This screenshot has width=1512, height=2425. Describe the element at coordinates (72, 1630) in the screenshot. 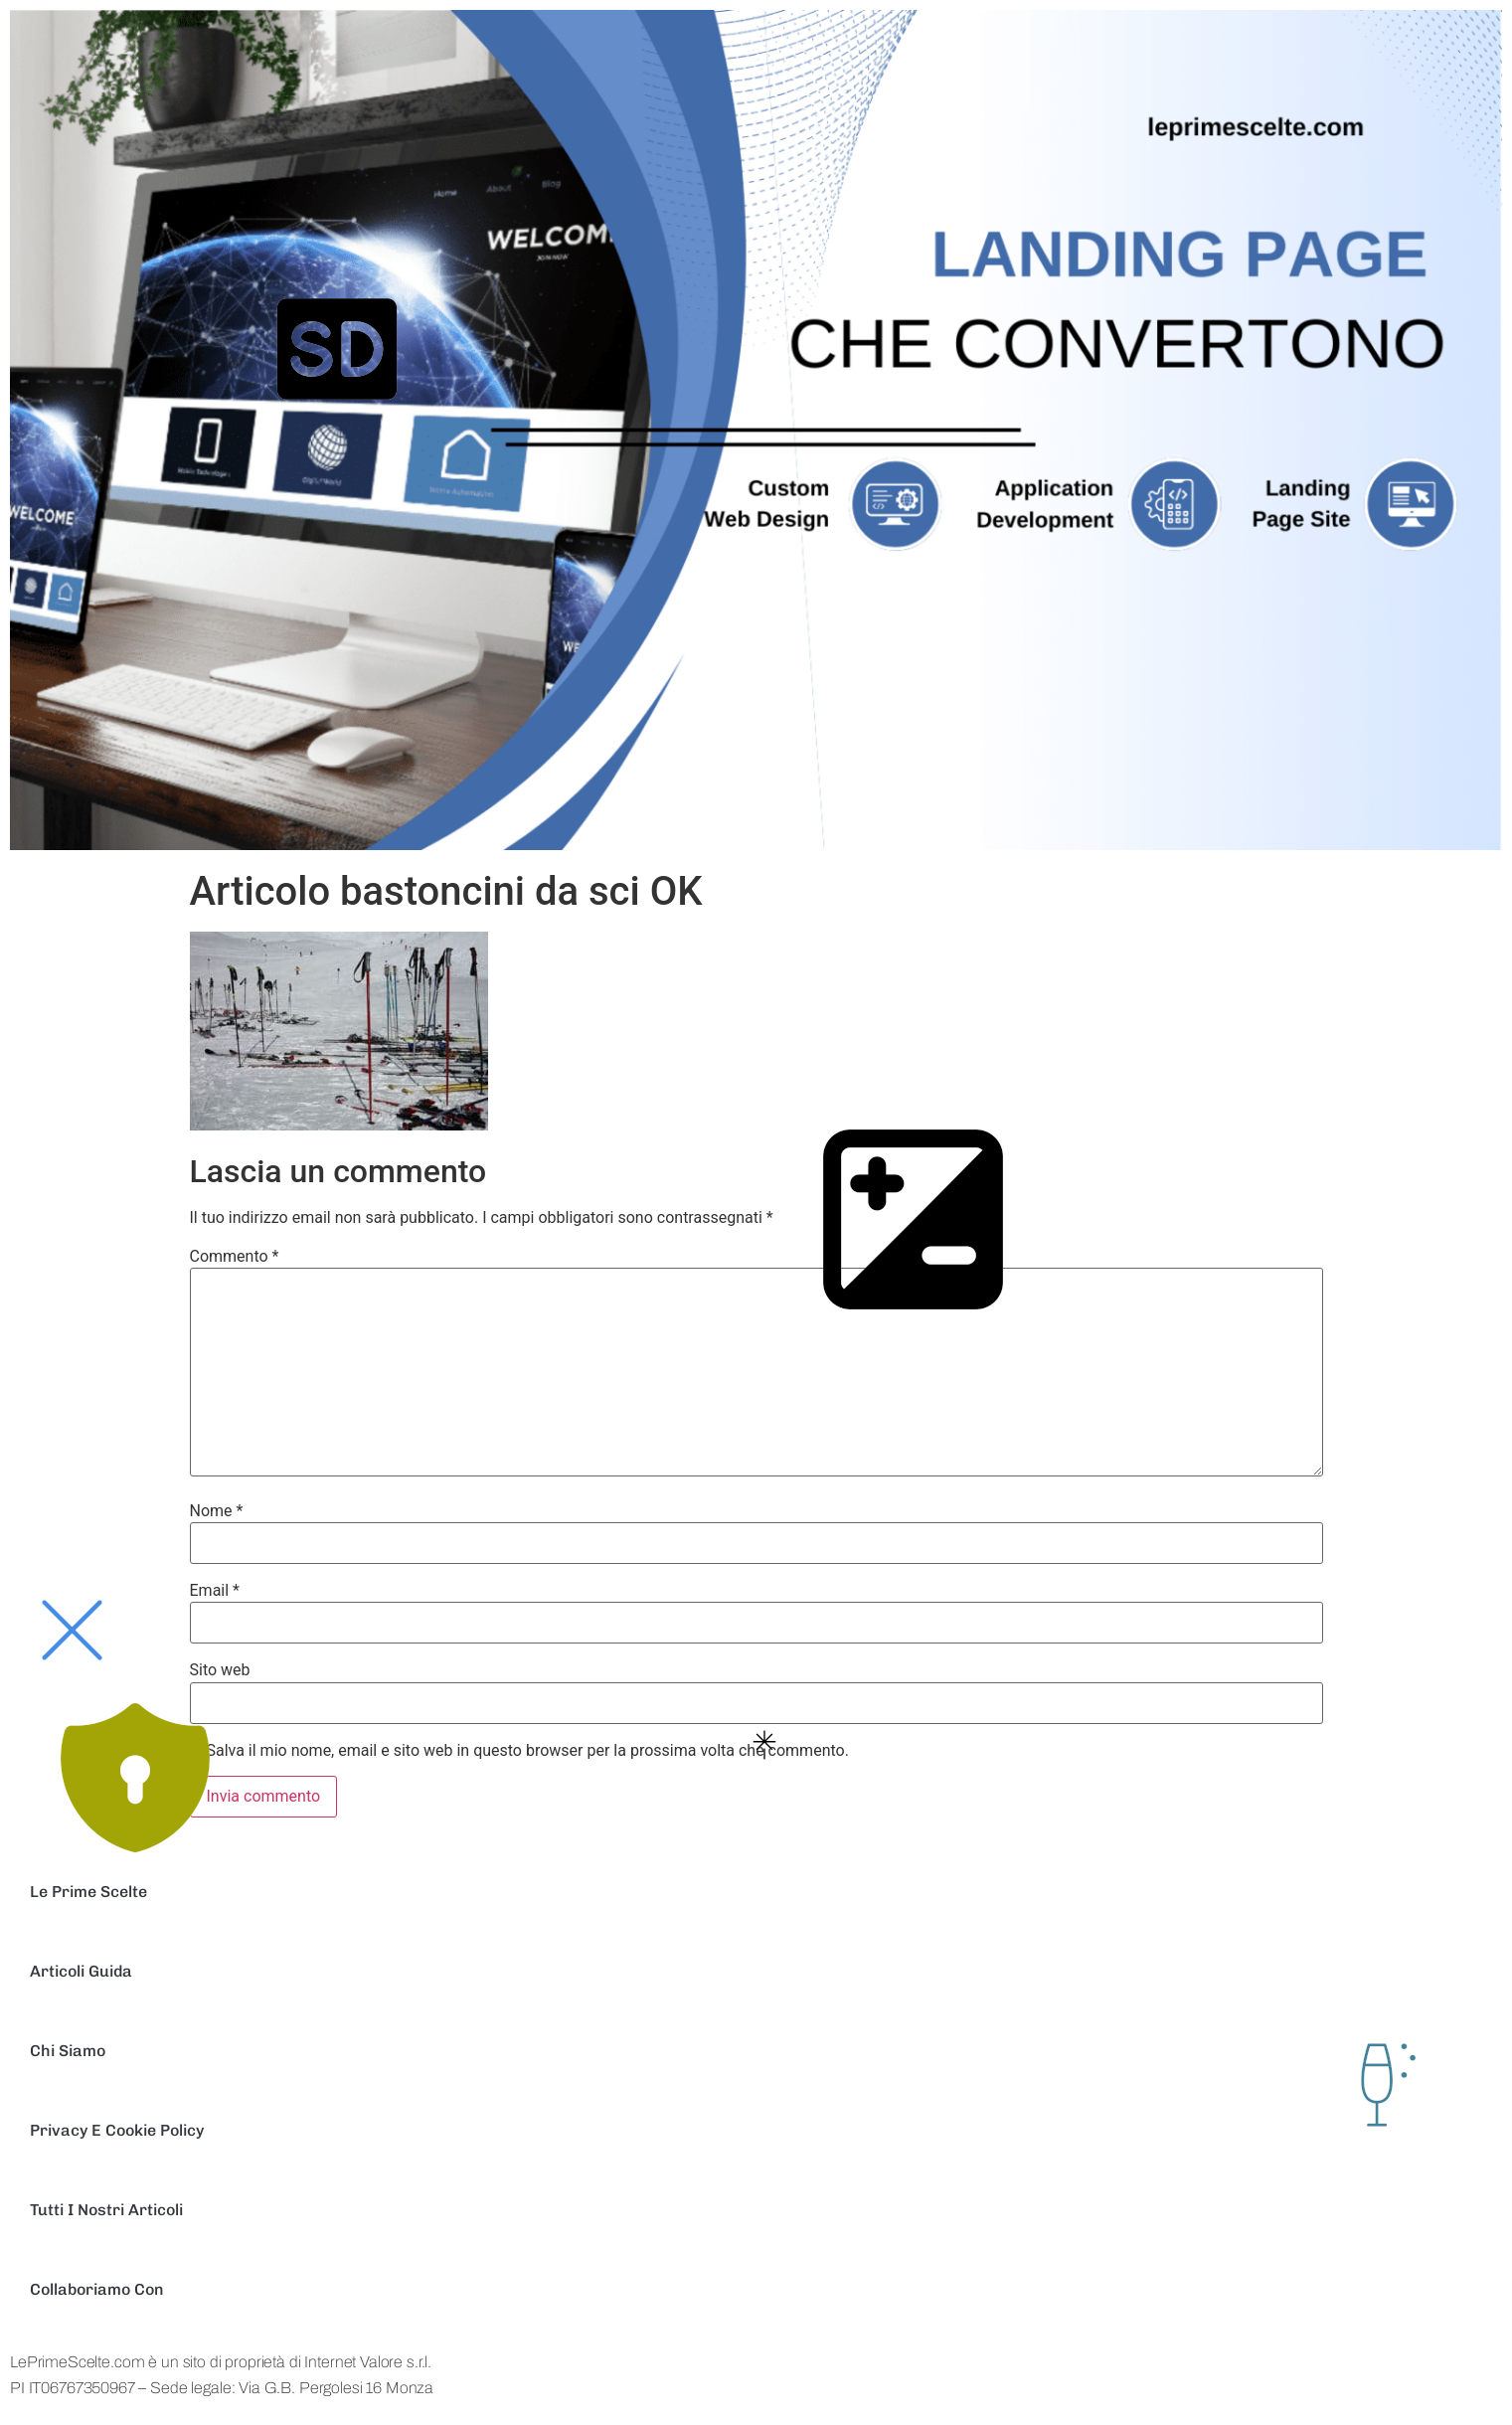

I see `close or dismiss a dialog` at that location.